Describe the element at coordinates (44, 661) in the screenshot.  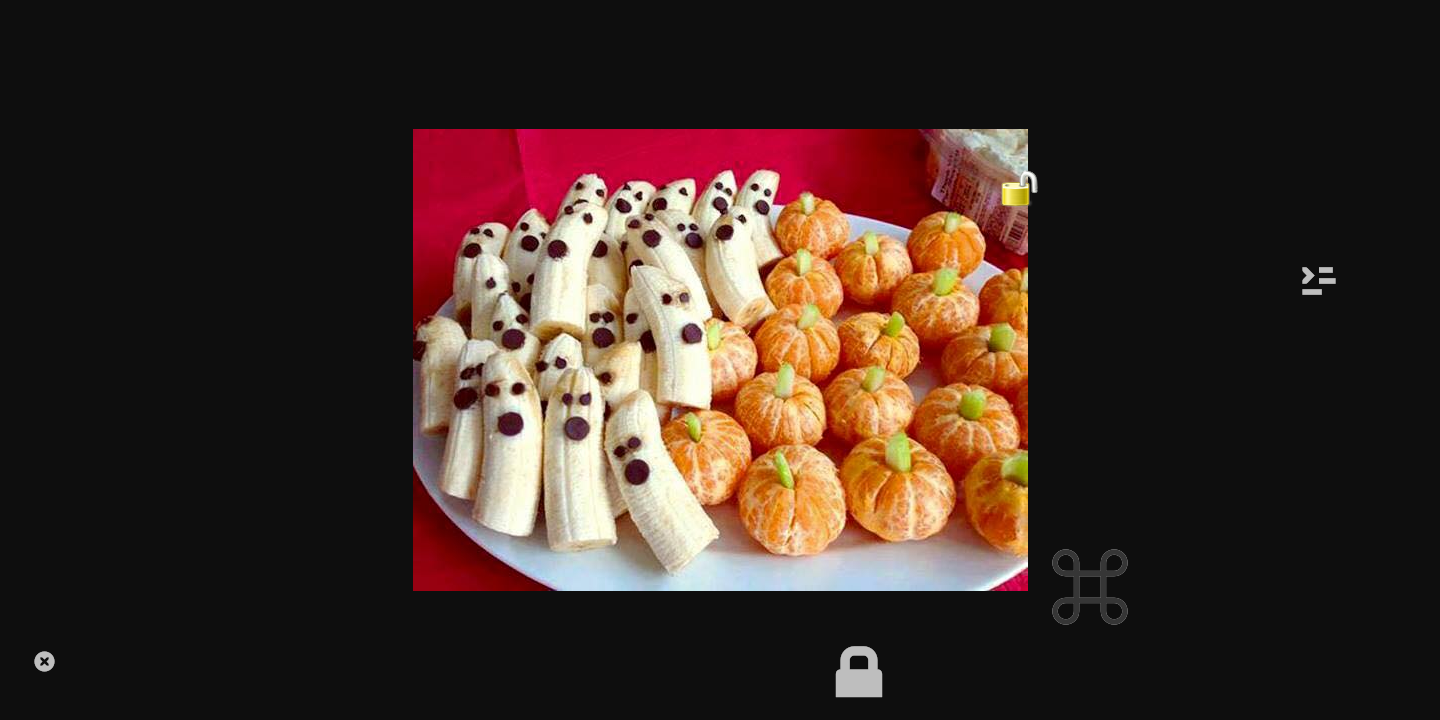
I see `delete selected item` at that location.